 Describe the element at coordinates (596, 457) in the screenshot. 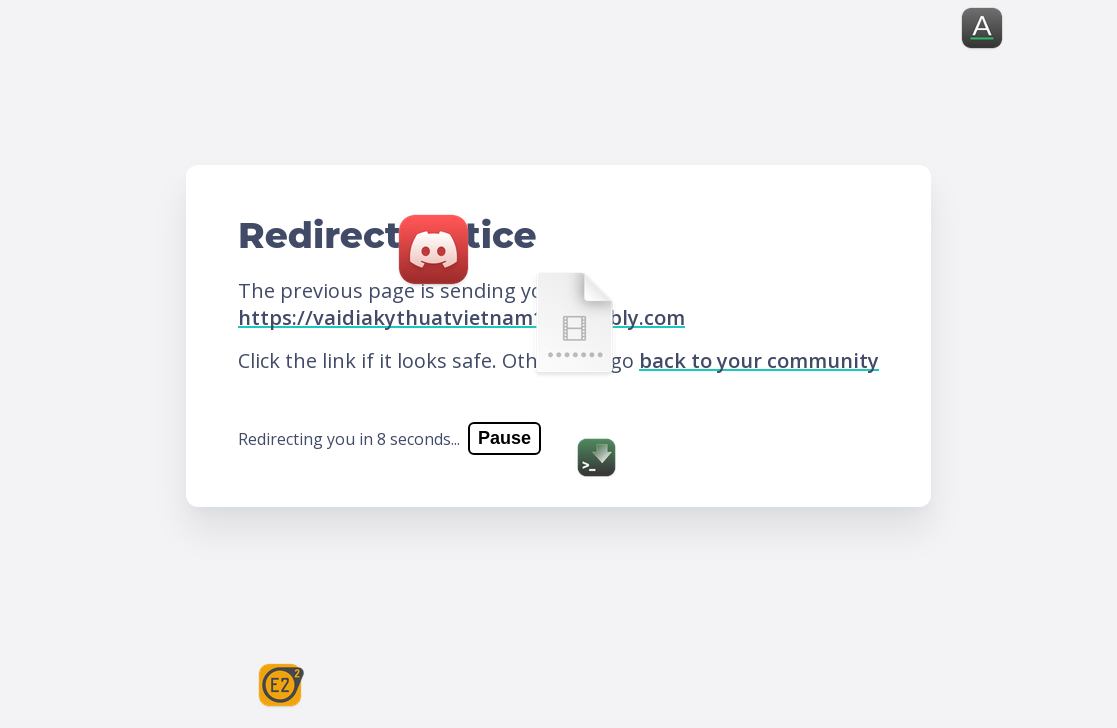

I see `open guake drop-down terminal` at that location.